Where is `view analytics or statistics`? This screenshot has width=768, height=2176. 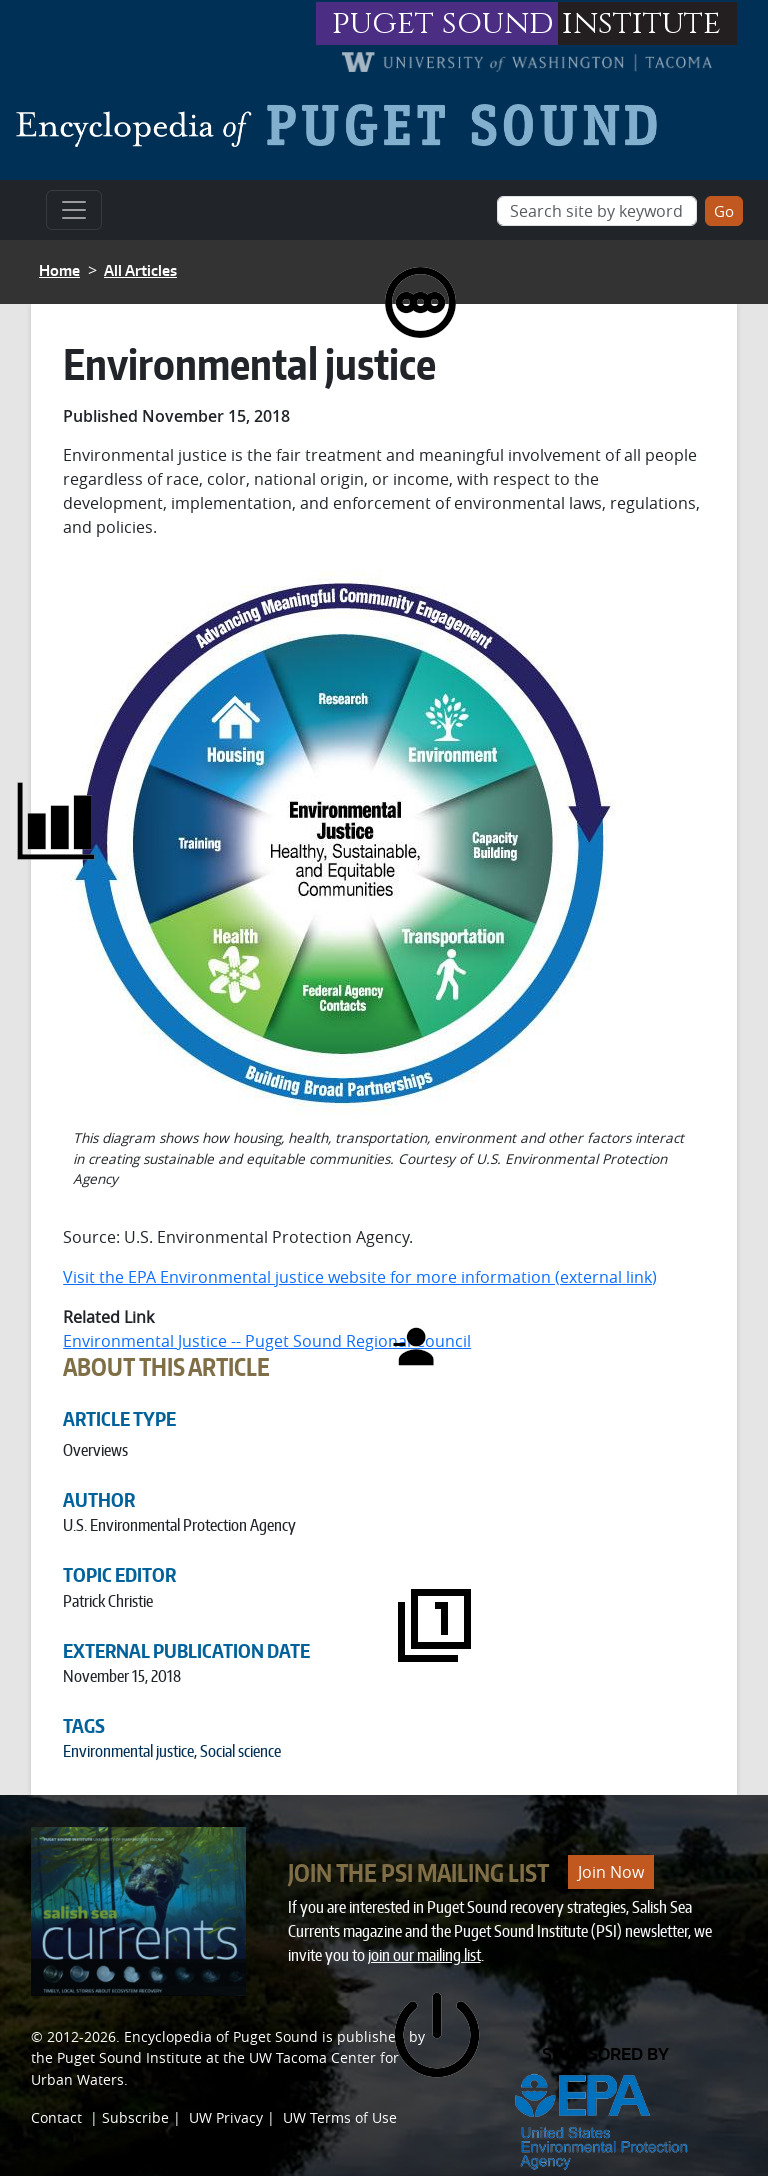 view analytics or statistics is located at coordinates (56, 821).